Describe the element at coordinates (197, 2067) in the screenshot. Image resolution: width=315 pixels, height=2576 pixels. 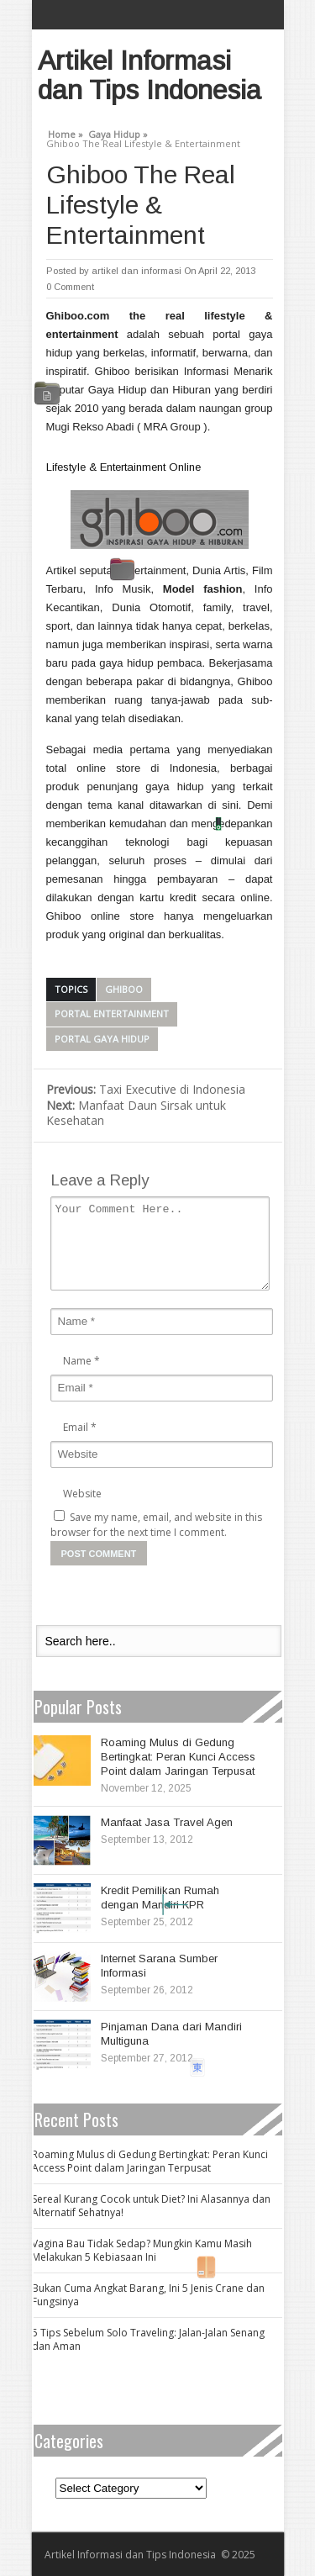
I see `launch the mahjongg tile matching game` at that location.